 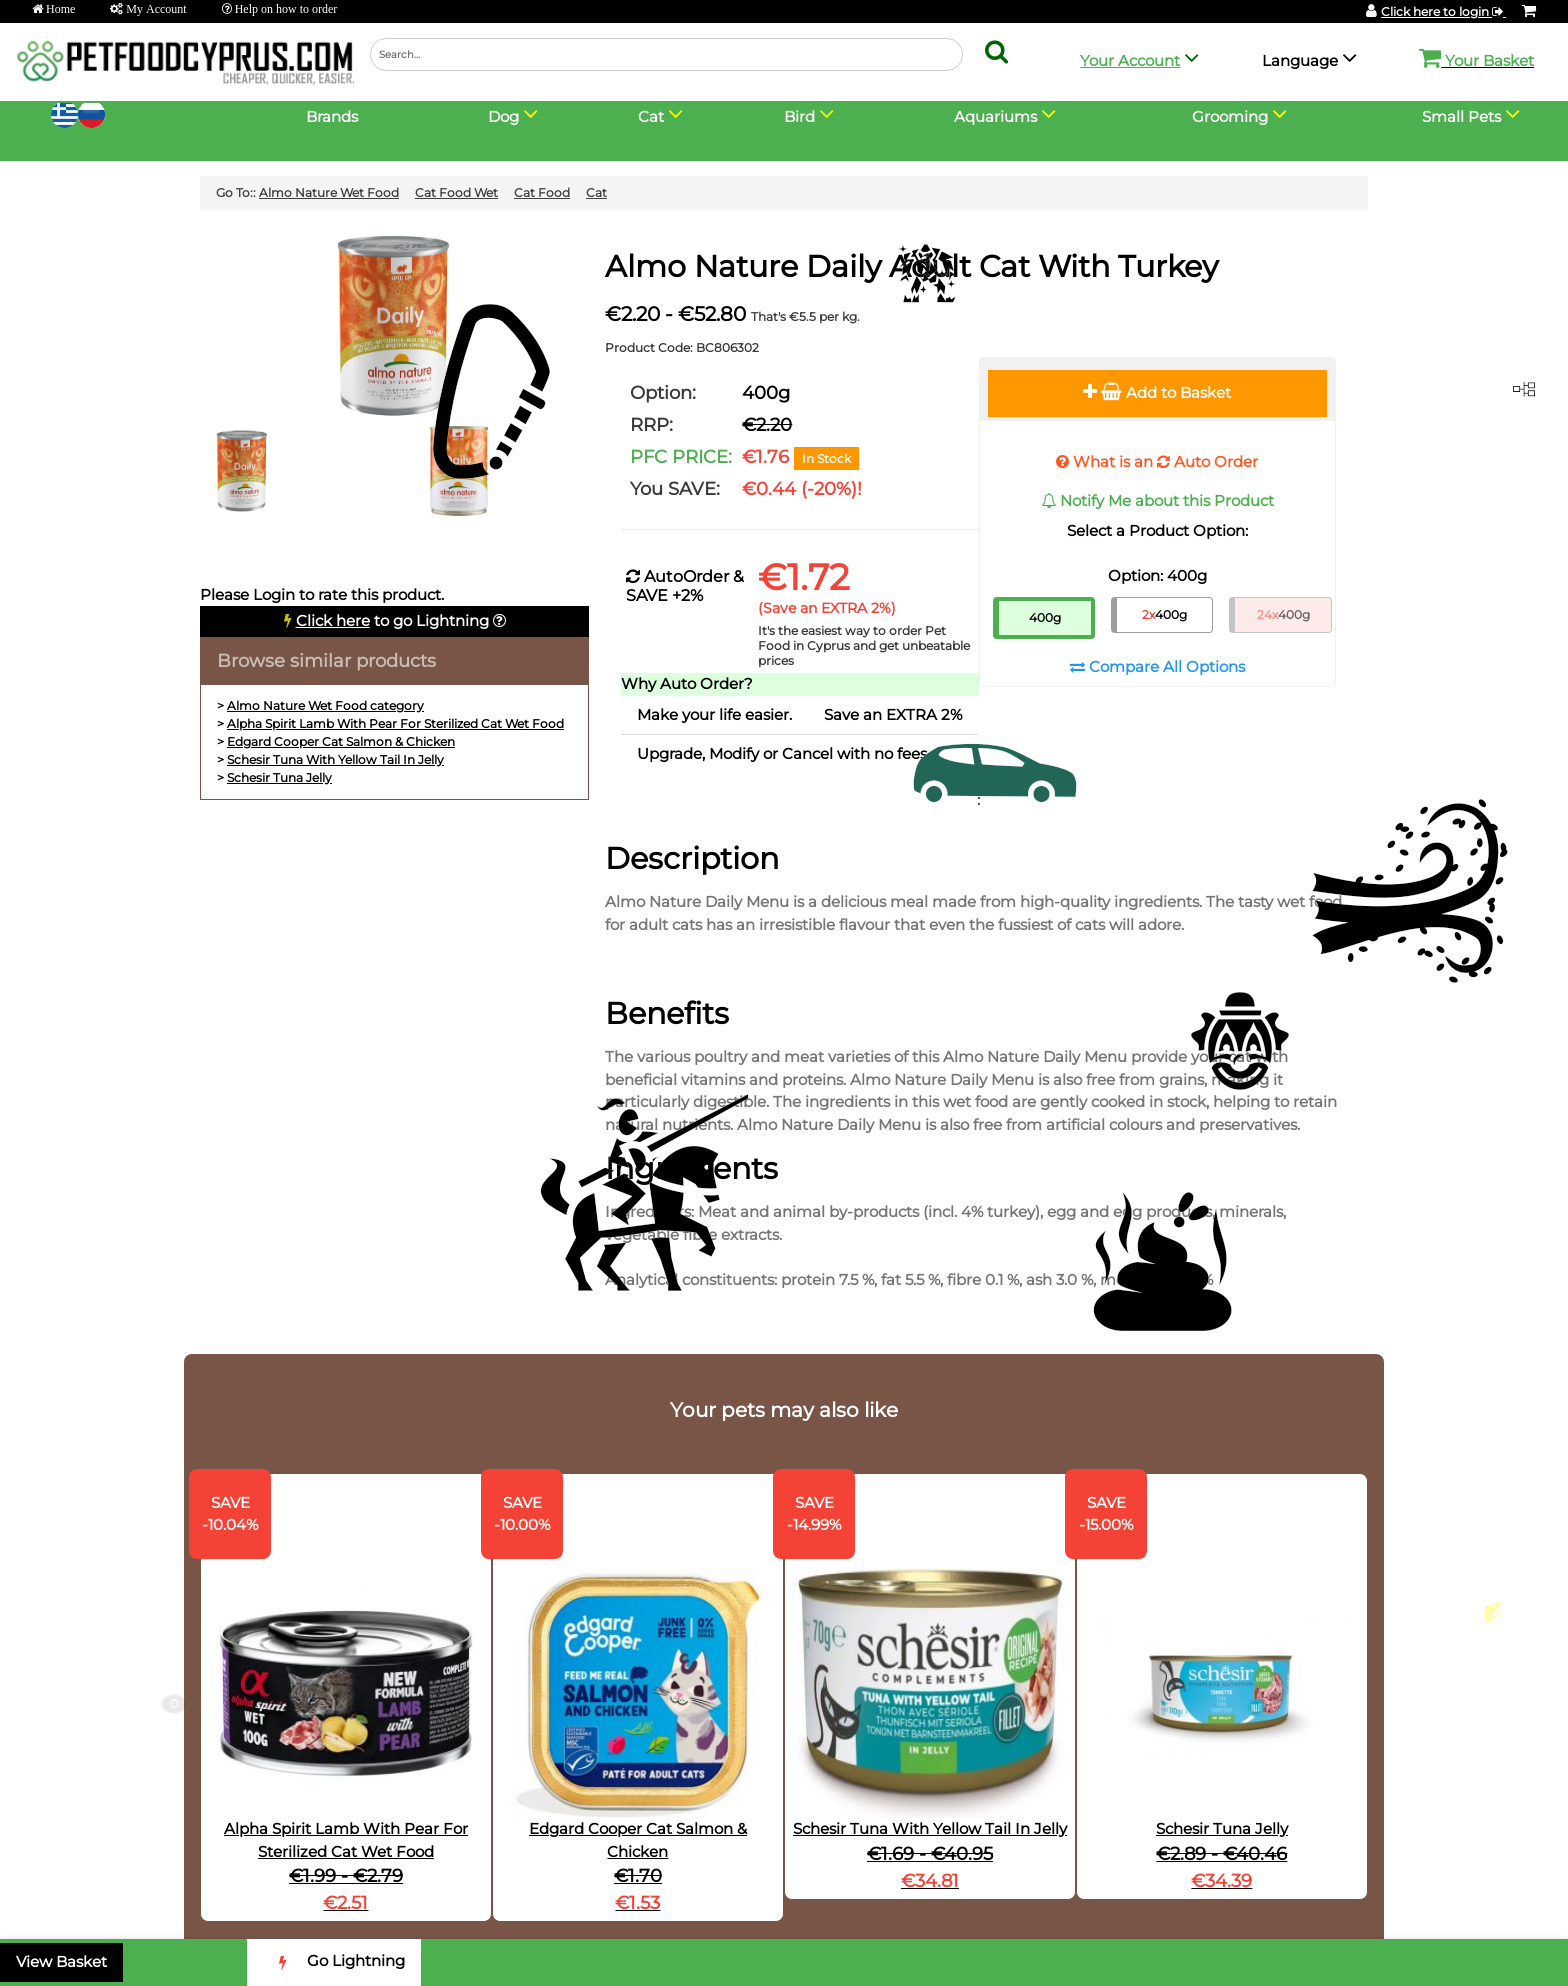 I want to click on indicates a bad or low-quality item in a game, so click(x=1163, y=1262).